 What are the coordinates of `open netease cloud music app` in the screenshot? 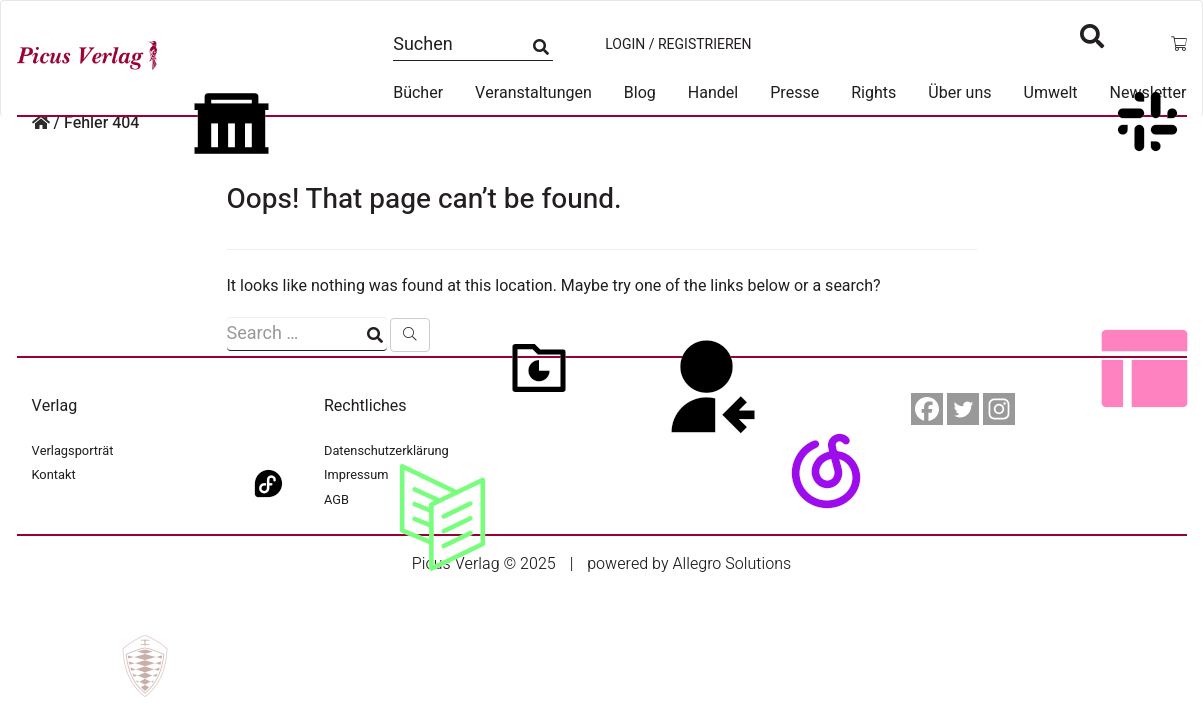 It's located at (826, 471).